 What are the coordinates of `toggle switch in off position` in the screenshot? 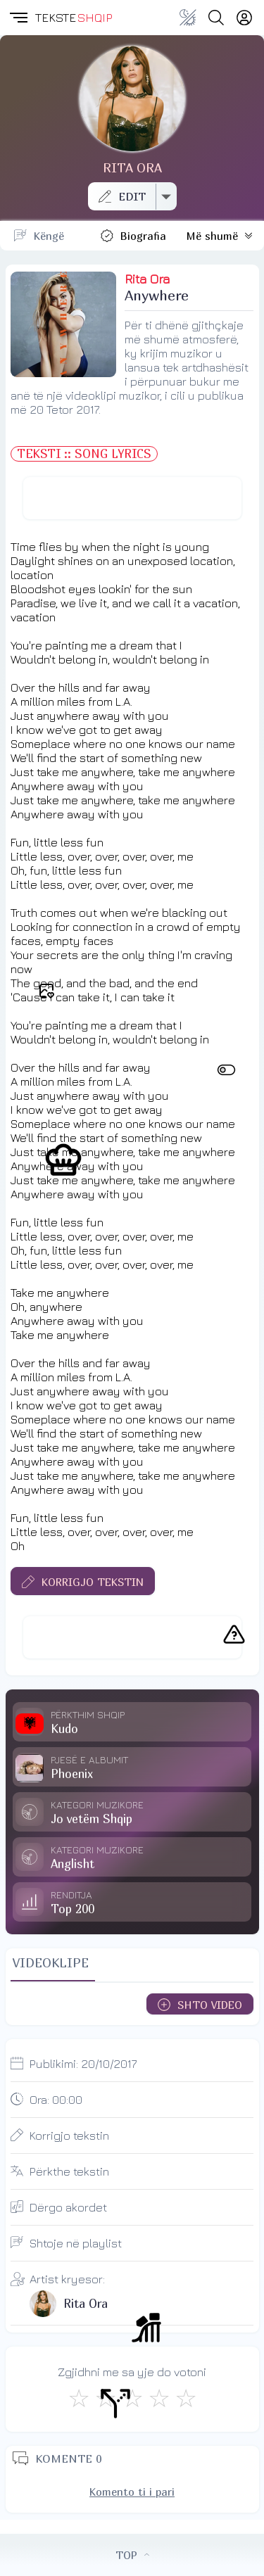 It's located at (226, 1070).